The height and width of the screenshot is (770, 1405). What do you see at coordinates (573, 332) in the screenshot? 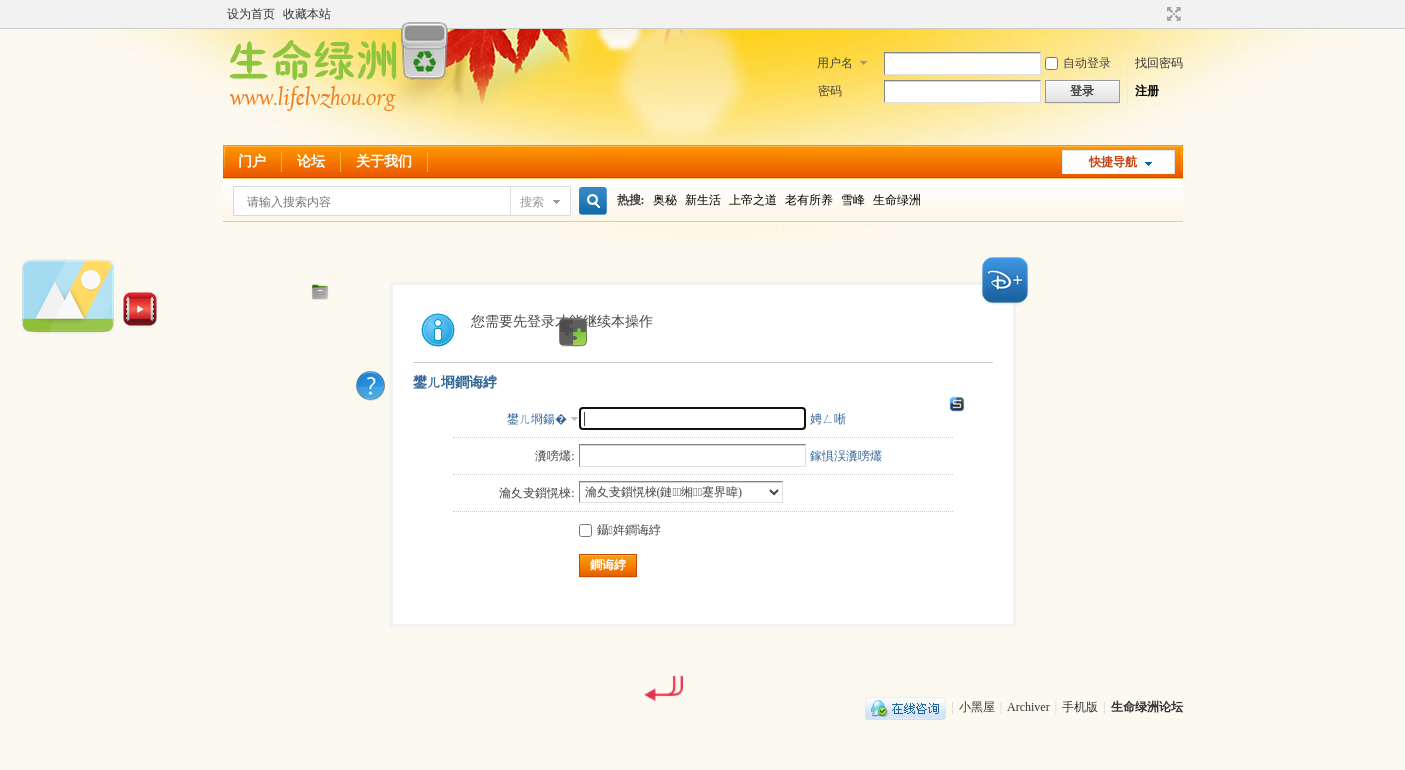
I see `open browser extensions manager` at bounding box center [573, 332].